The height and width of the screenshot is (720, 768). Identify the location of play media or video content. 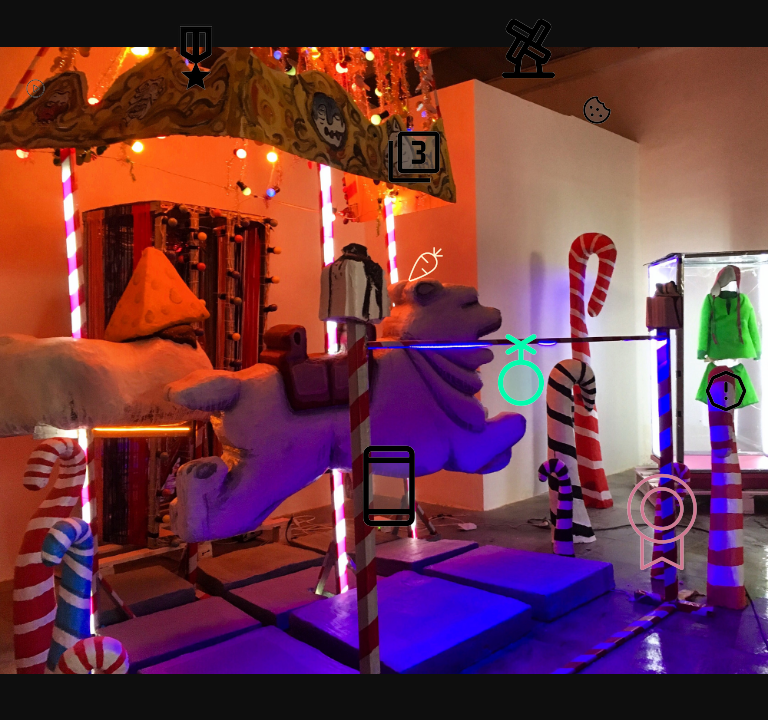
(35, 88).